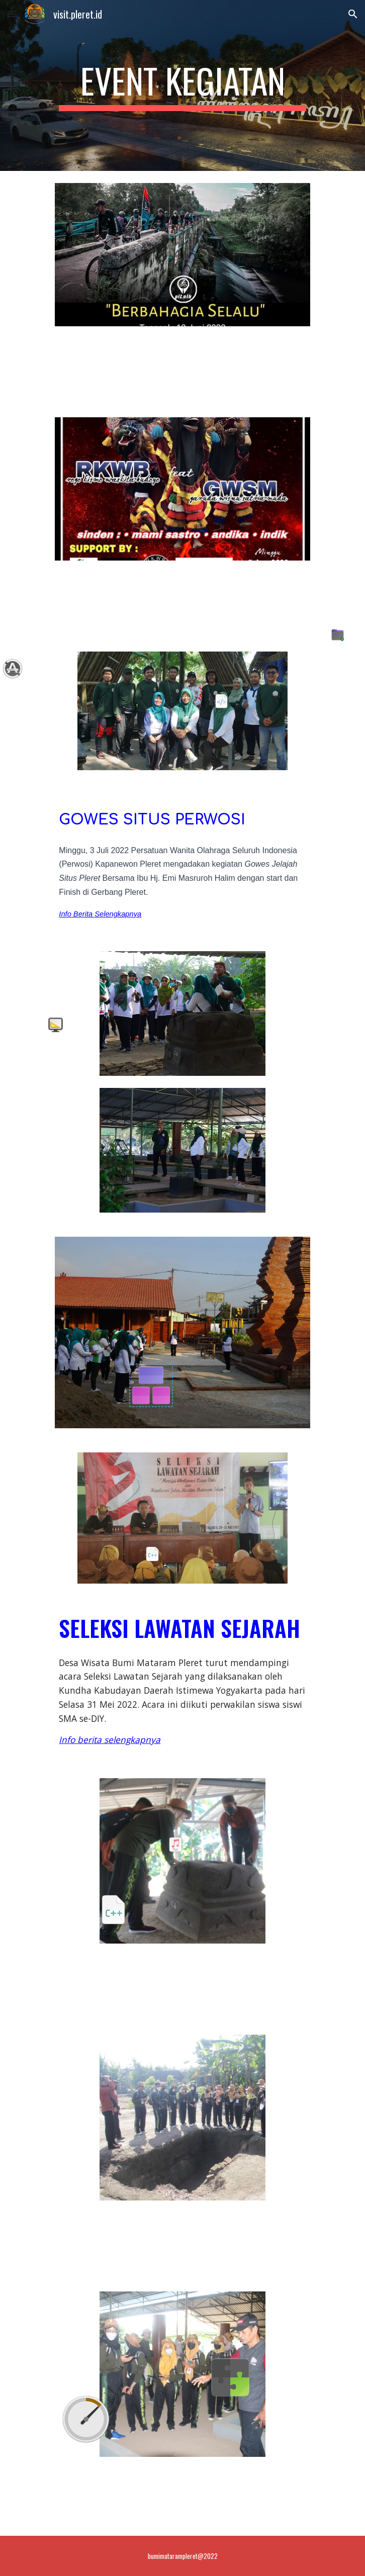 Image resolution: width=365 pixels, height=2576 pixels. I want to click on a flac audio file in ogg container format, so click(175, 1845).